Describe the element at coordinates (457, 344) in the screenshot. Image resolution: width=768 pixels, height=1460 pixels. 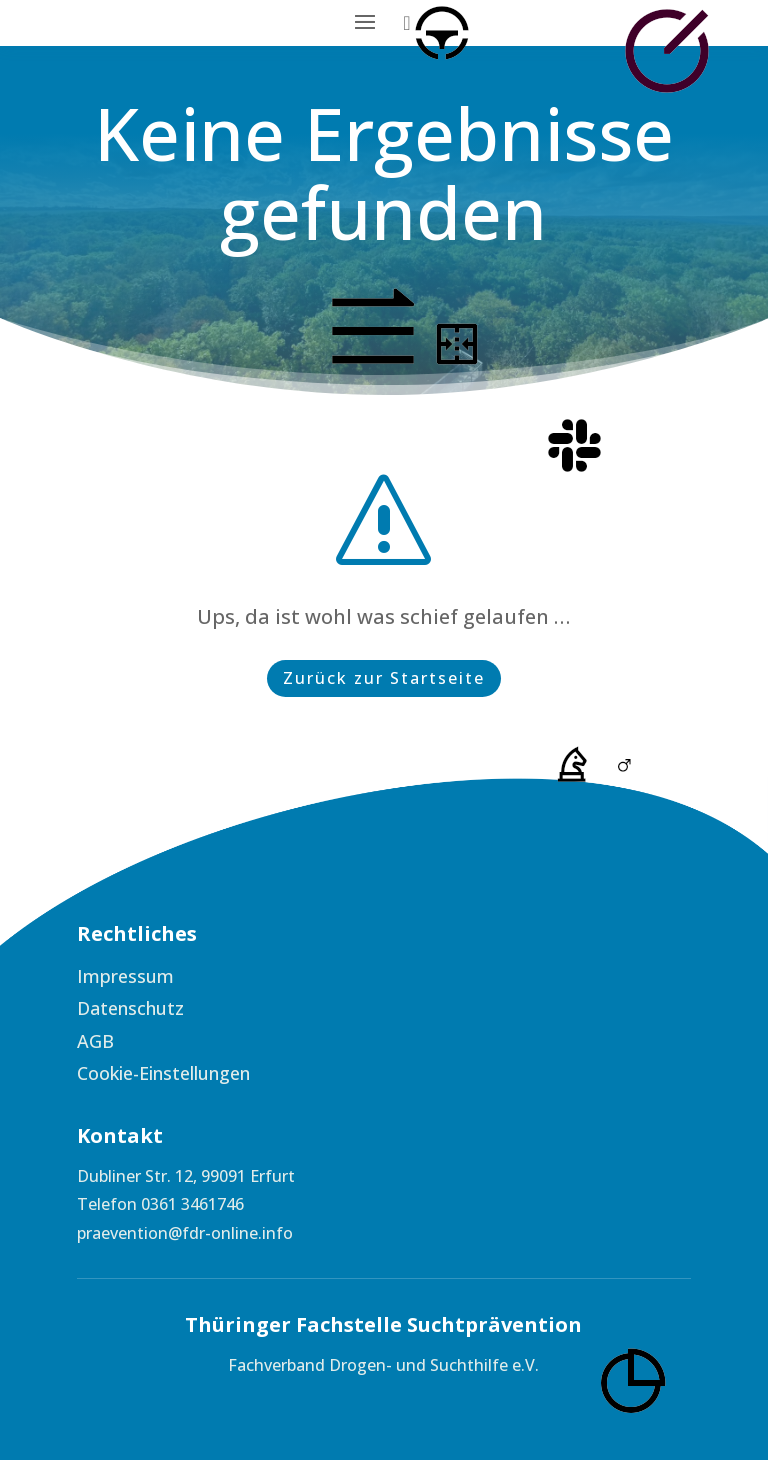
I see `merge selected cells horizontally in a table` at that location.